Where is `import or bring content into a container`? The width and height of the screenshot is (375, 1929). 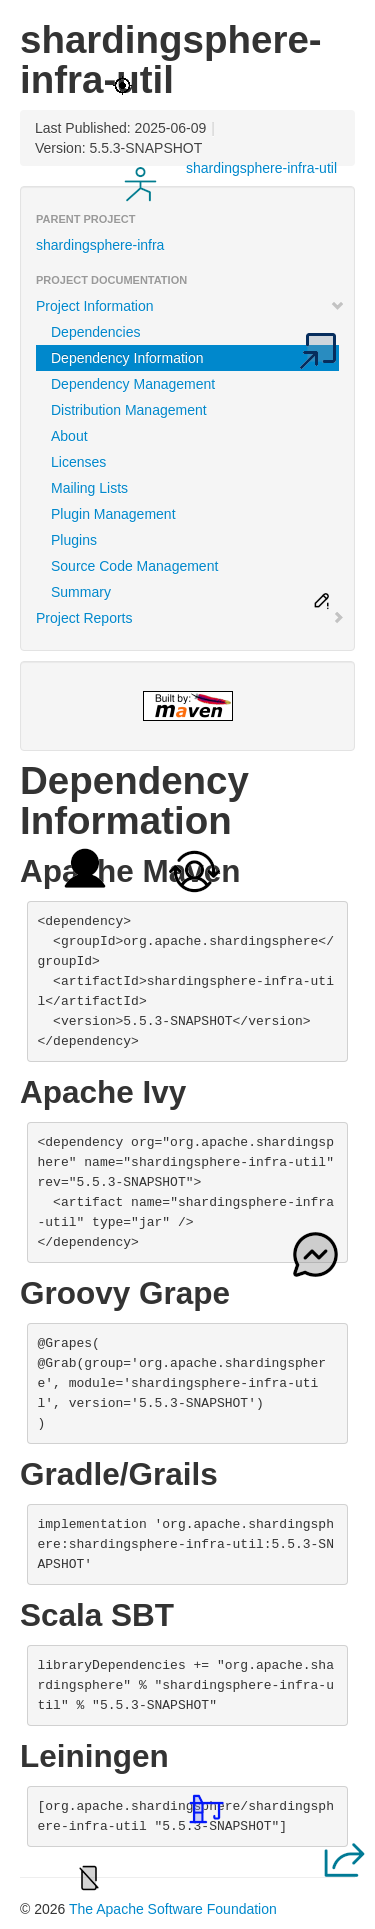 import or bring content into a container is located at coordinates (318, 351).